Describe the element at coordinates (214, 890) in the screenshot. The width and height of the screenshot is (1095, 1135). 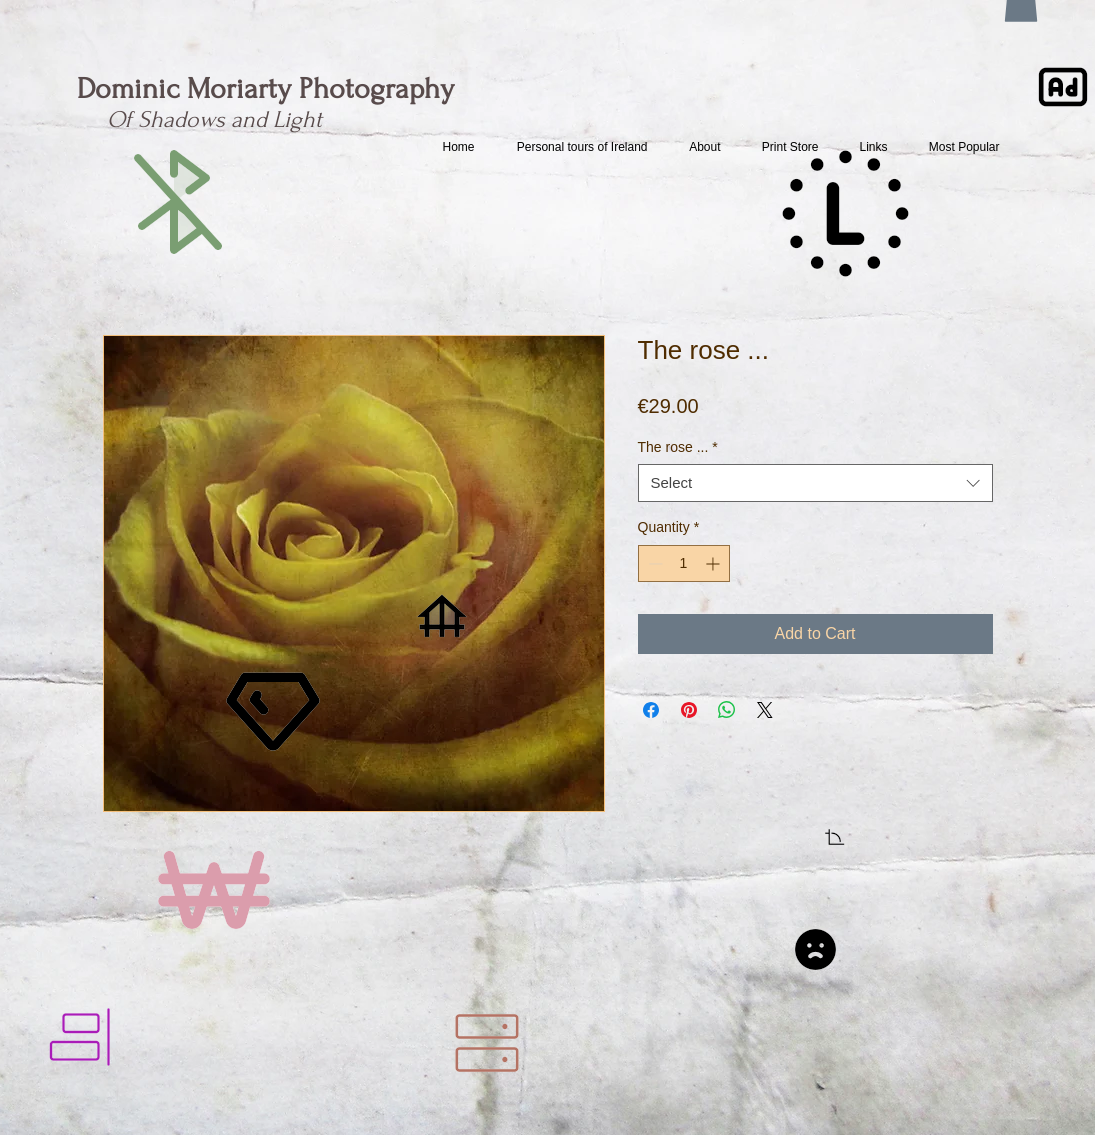
I see `indicates Korean won currency` at that location.